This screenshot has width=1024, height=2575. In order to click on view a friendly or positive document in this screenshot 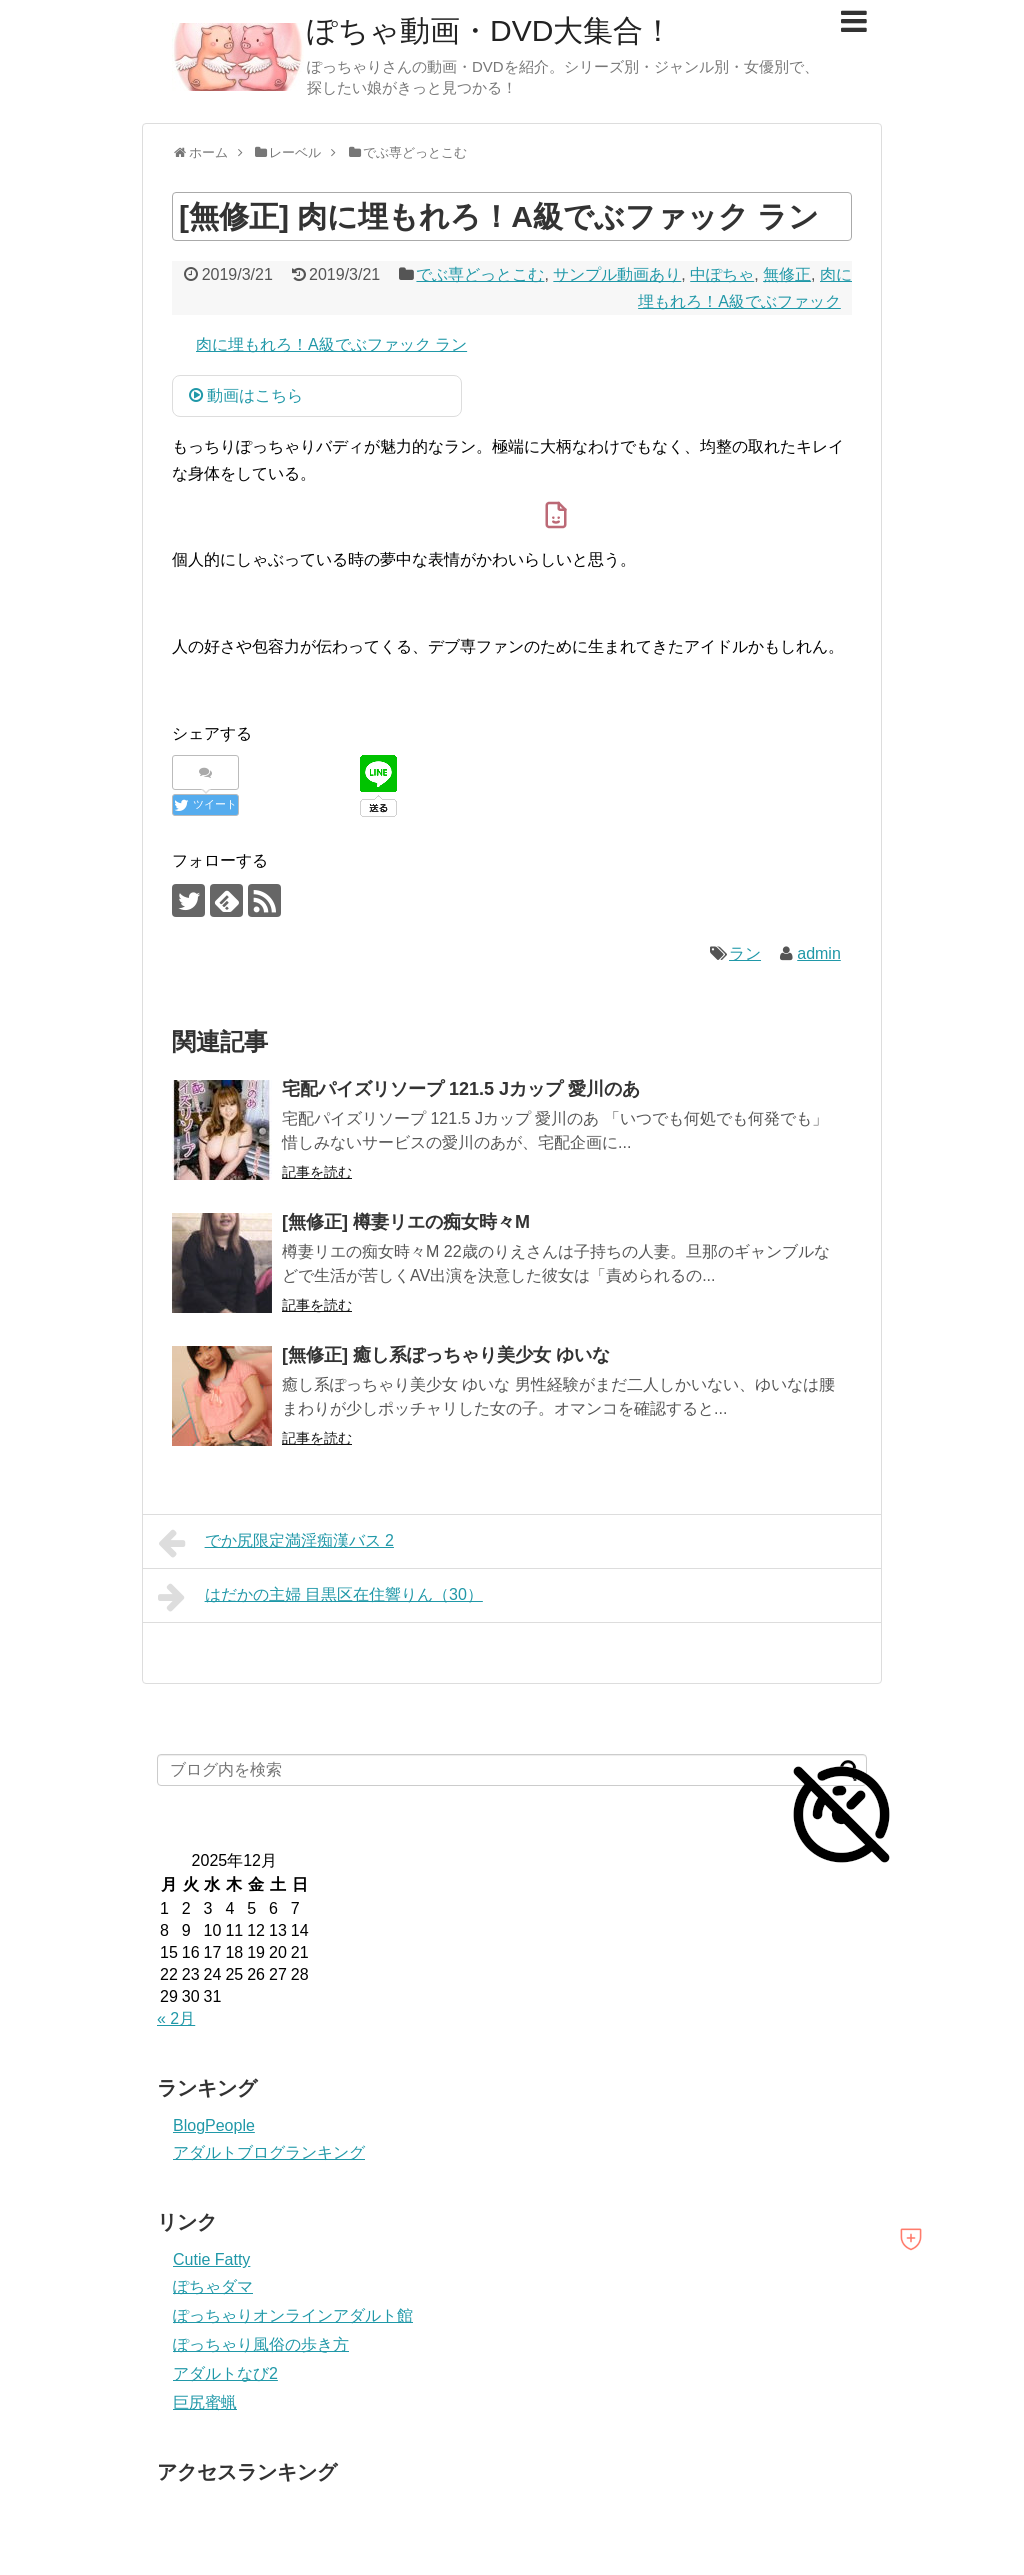, I will do `click(556, 515)`.